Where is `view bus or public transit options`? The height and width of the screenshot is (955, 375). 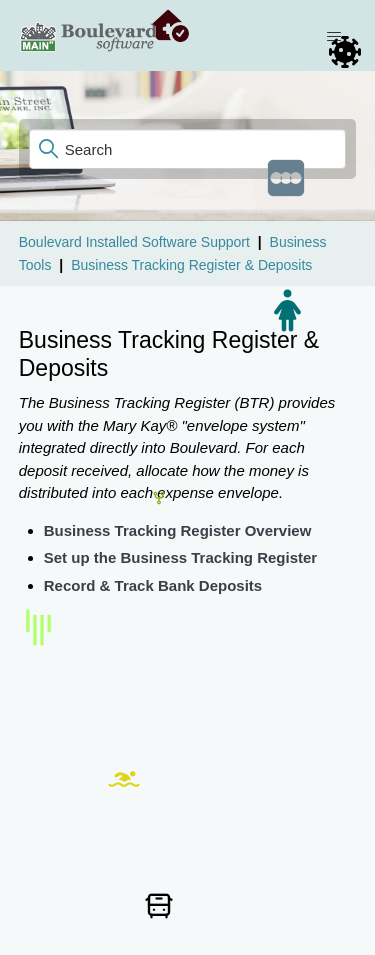
view bus or public transit options is located at coordinates (159, 906).